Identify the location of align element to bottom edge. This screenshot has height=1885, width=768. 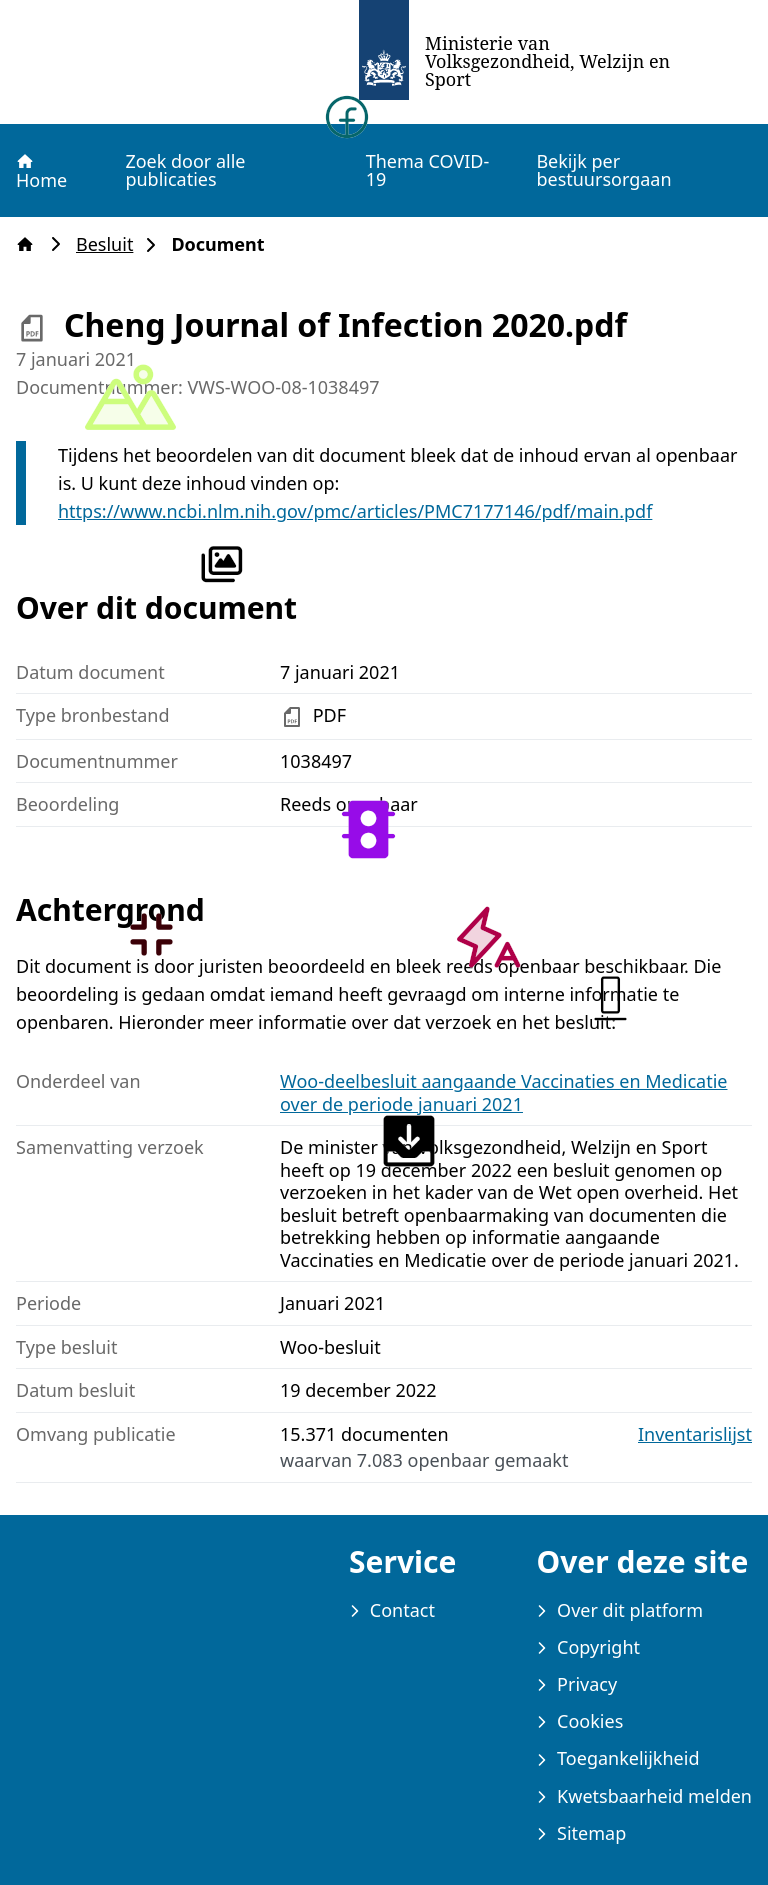
(610, 997).